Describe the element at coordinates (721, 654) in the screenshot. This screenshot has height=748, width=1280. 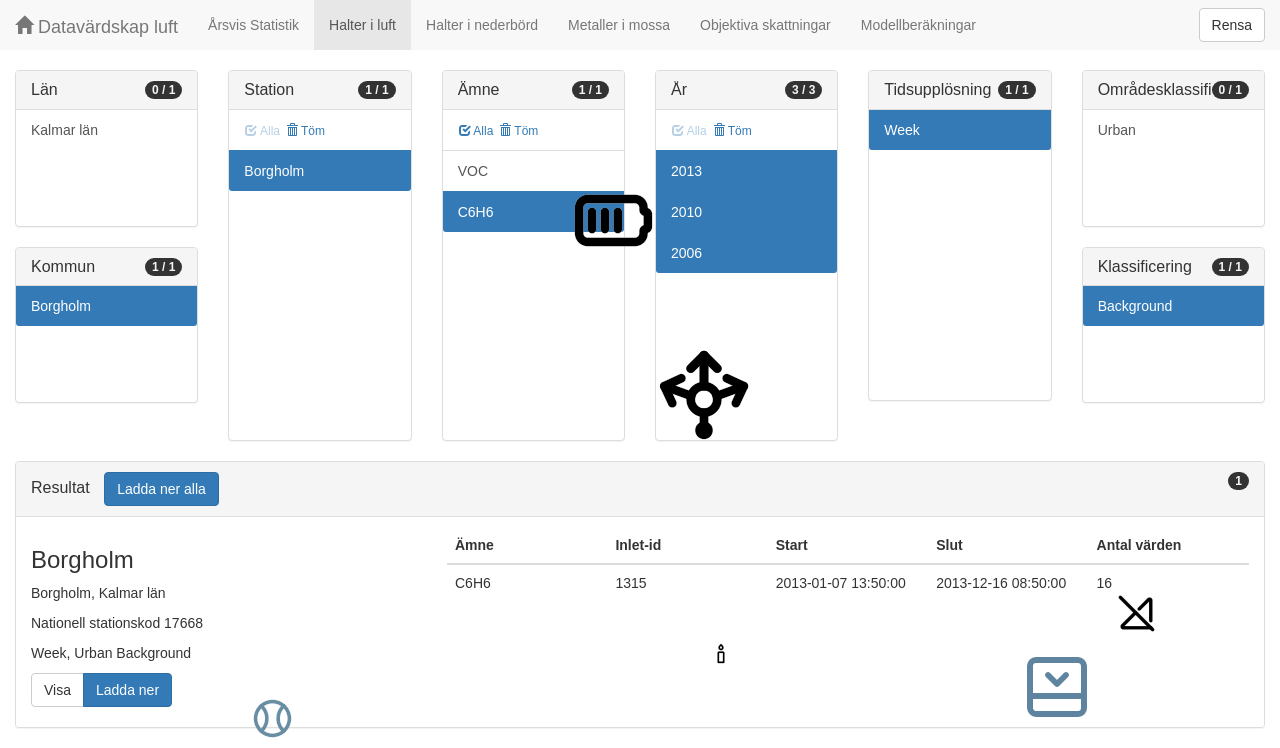
I see `access candle or ambient lighting settings` at that location.